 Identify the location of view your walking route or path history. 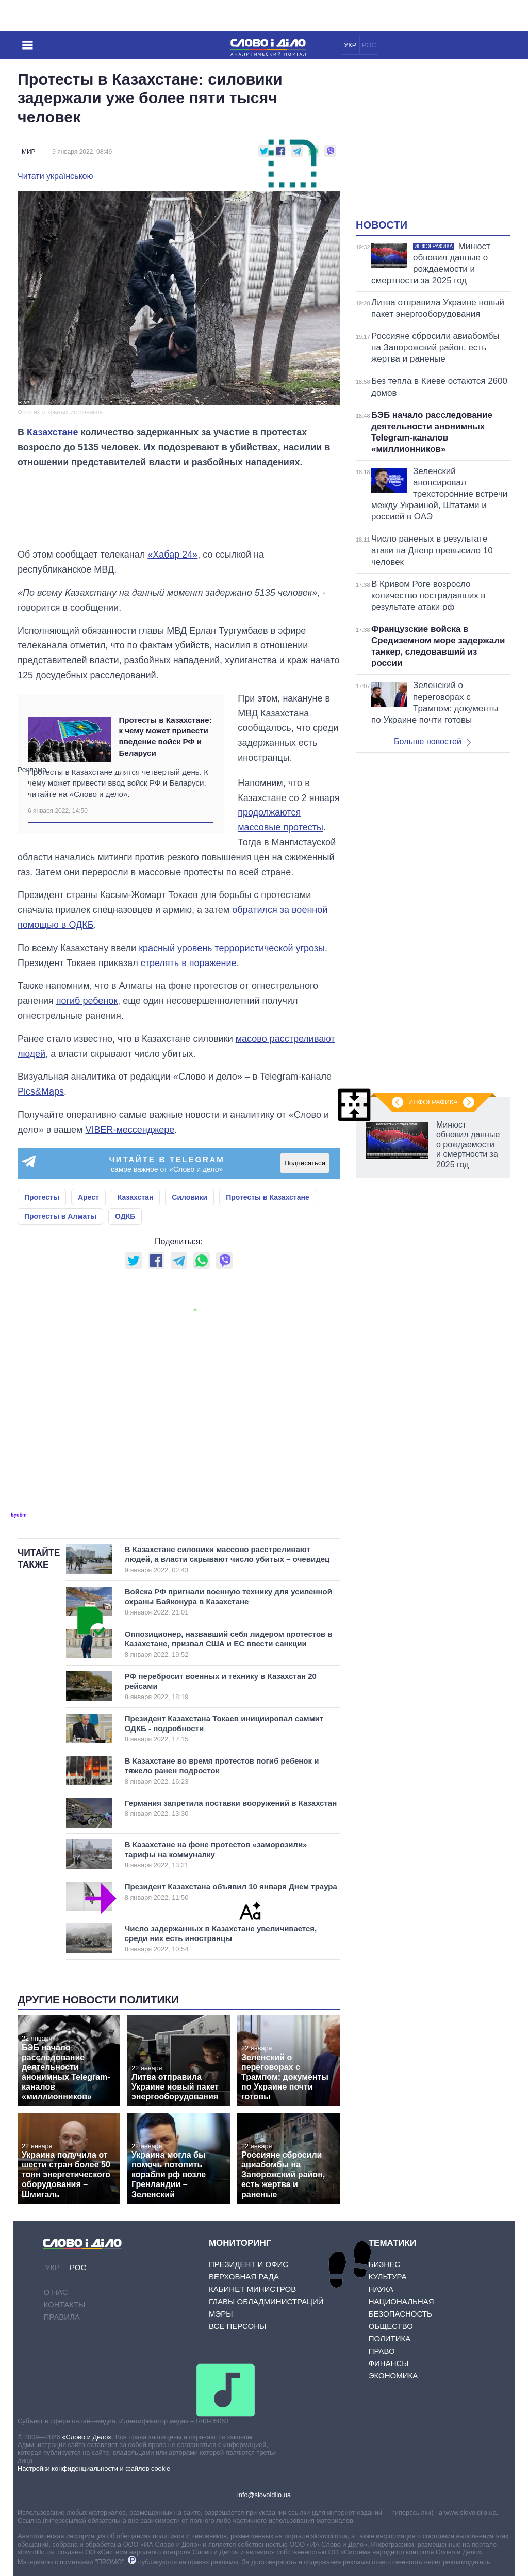
(348, 2264).